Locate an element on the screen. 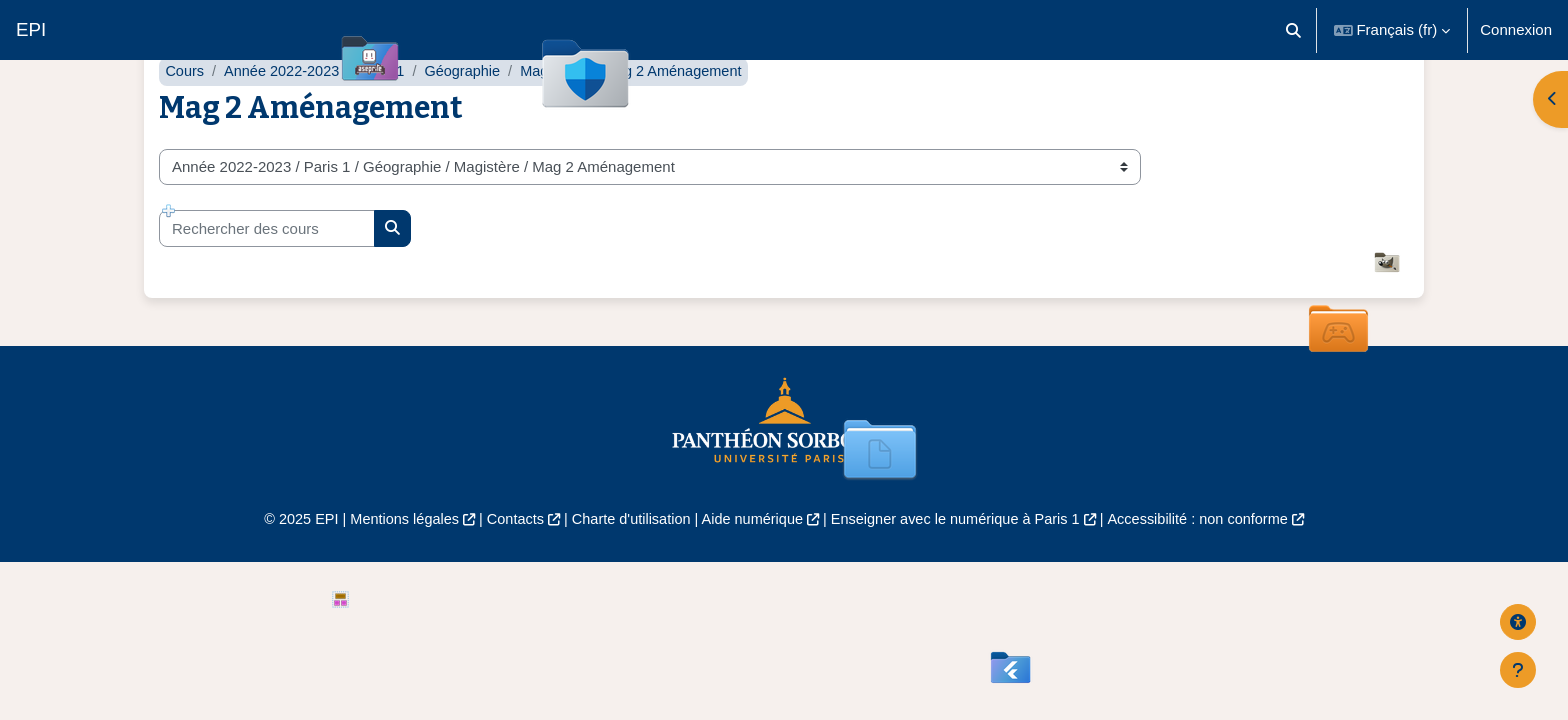 The image size is (1568, 720). open flutter project folder is located at coordinates (1010, 668).